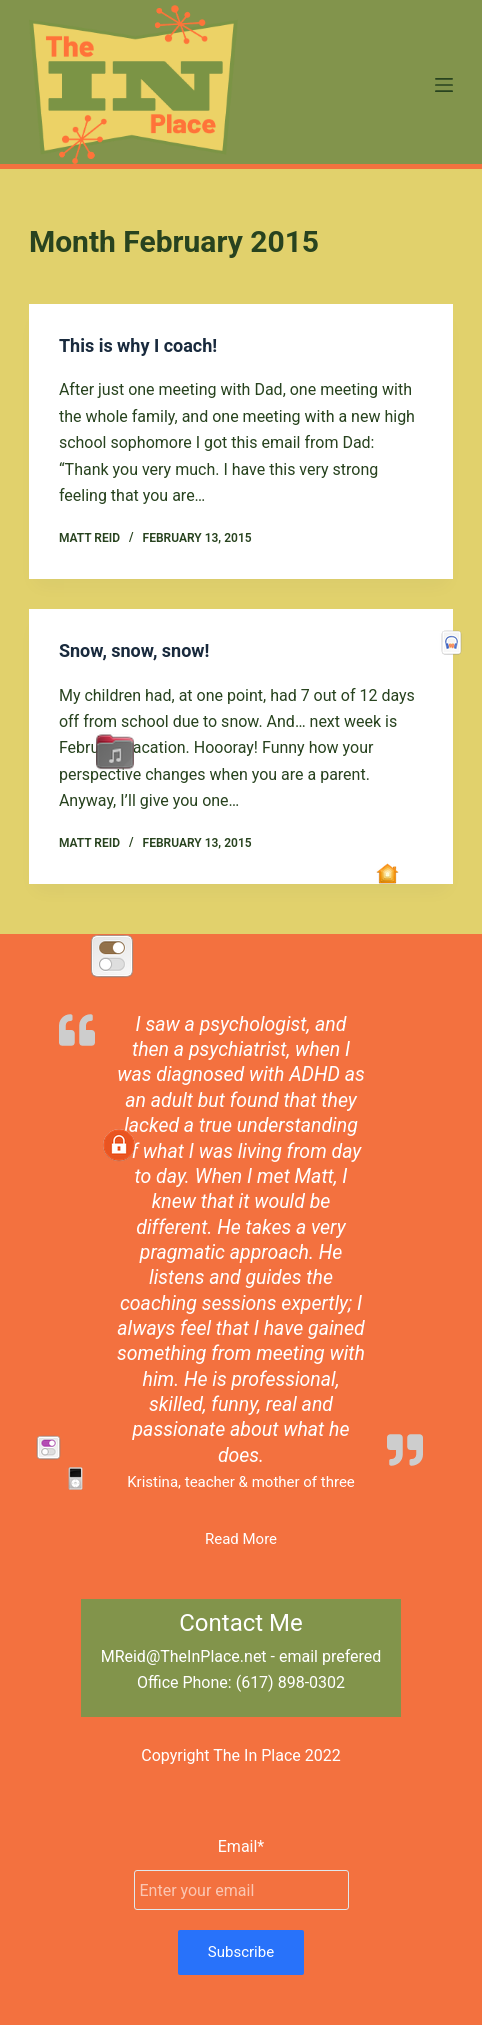 Image resolution: width=482 pixels, height=2025 pixels. What do you see at coordinates (75, 1478) in the screenshot?
I see `access ipod classic device settings` at bounding box center [75, 1478].